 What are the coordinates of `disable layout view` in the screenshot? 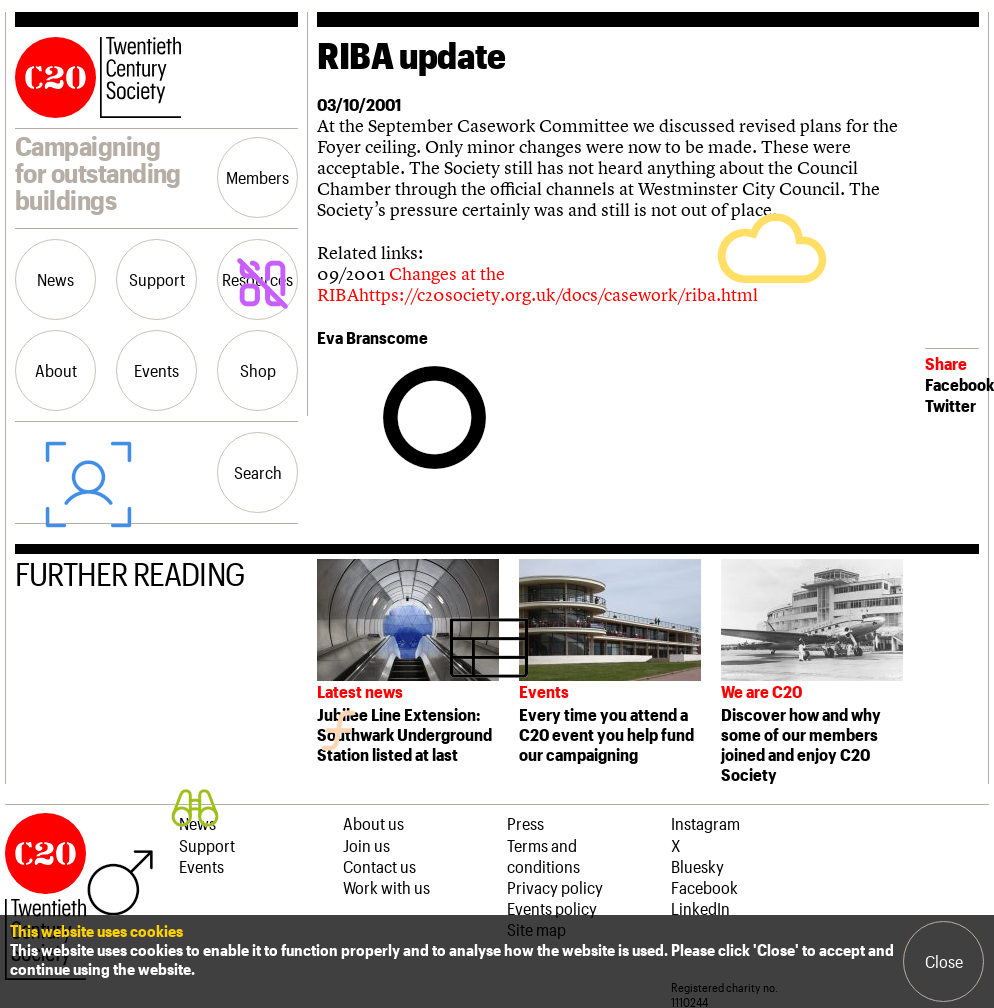 It's located at (262, 283).